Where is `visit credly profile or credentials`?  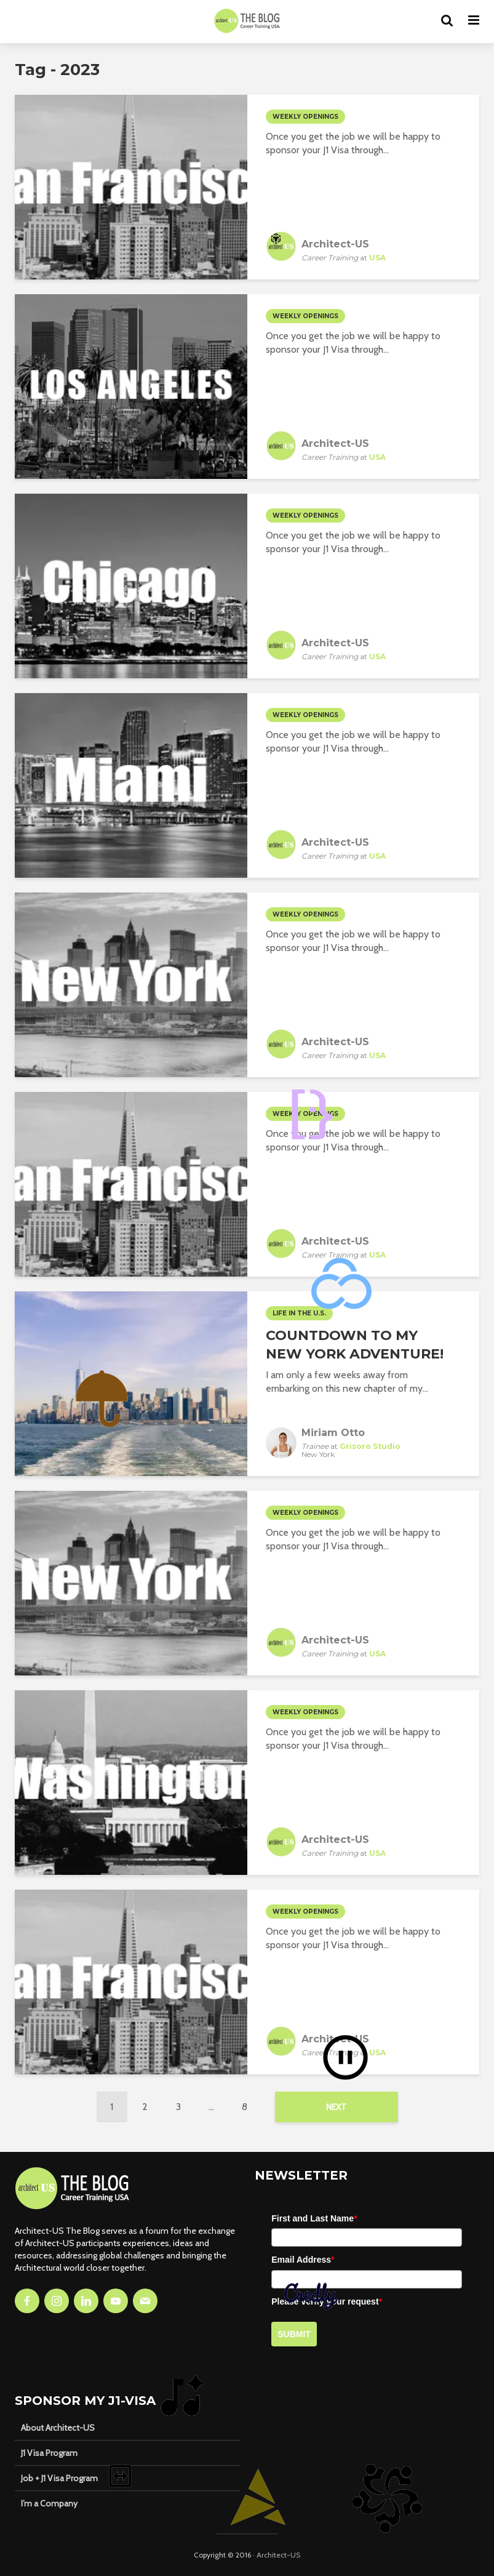
visit credly profile or credentials is located at coordinates (311, 2296).